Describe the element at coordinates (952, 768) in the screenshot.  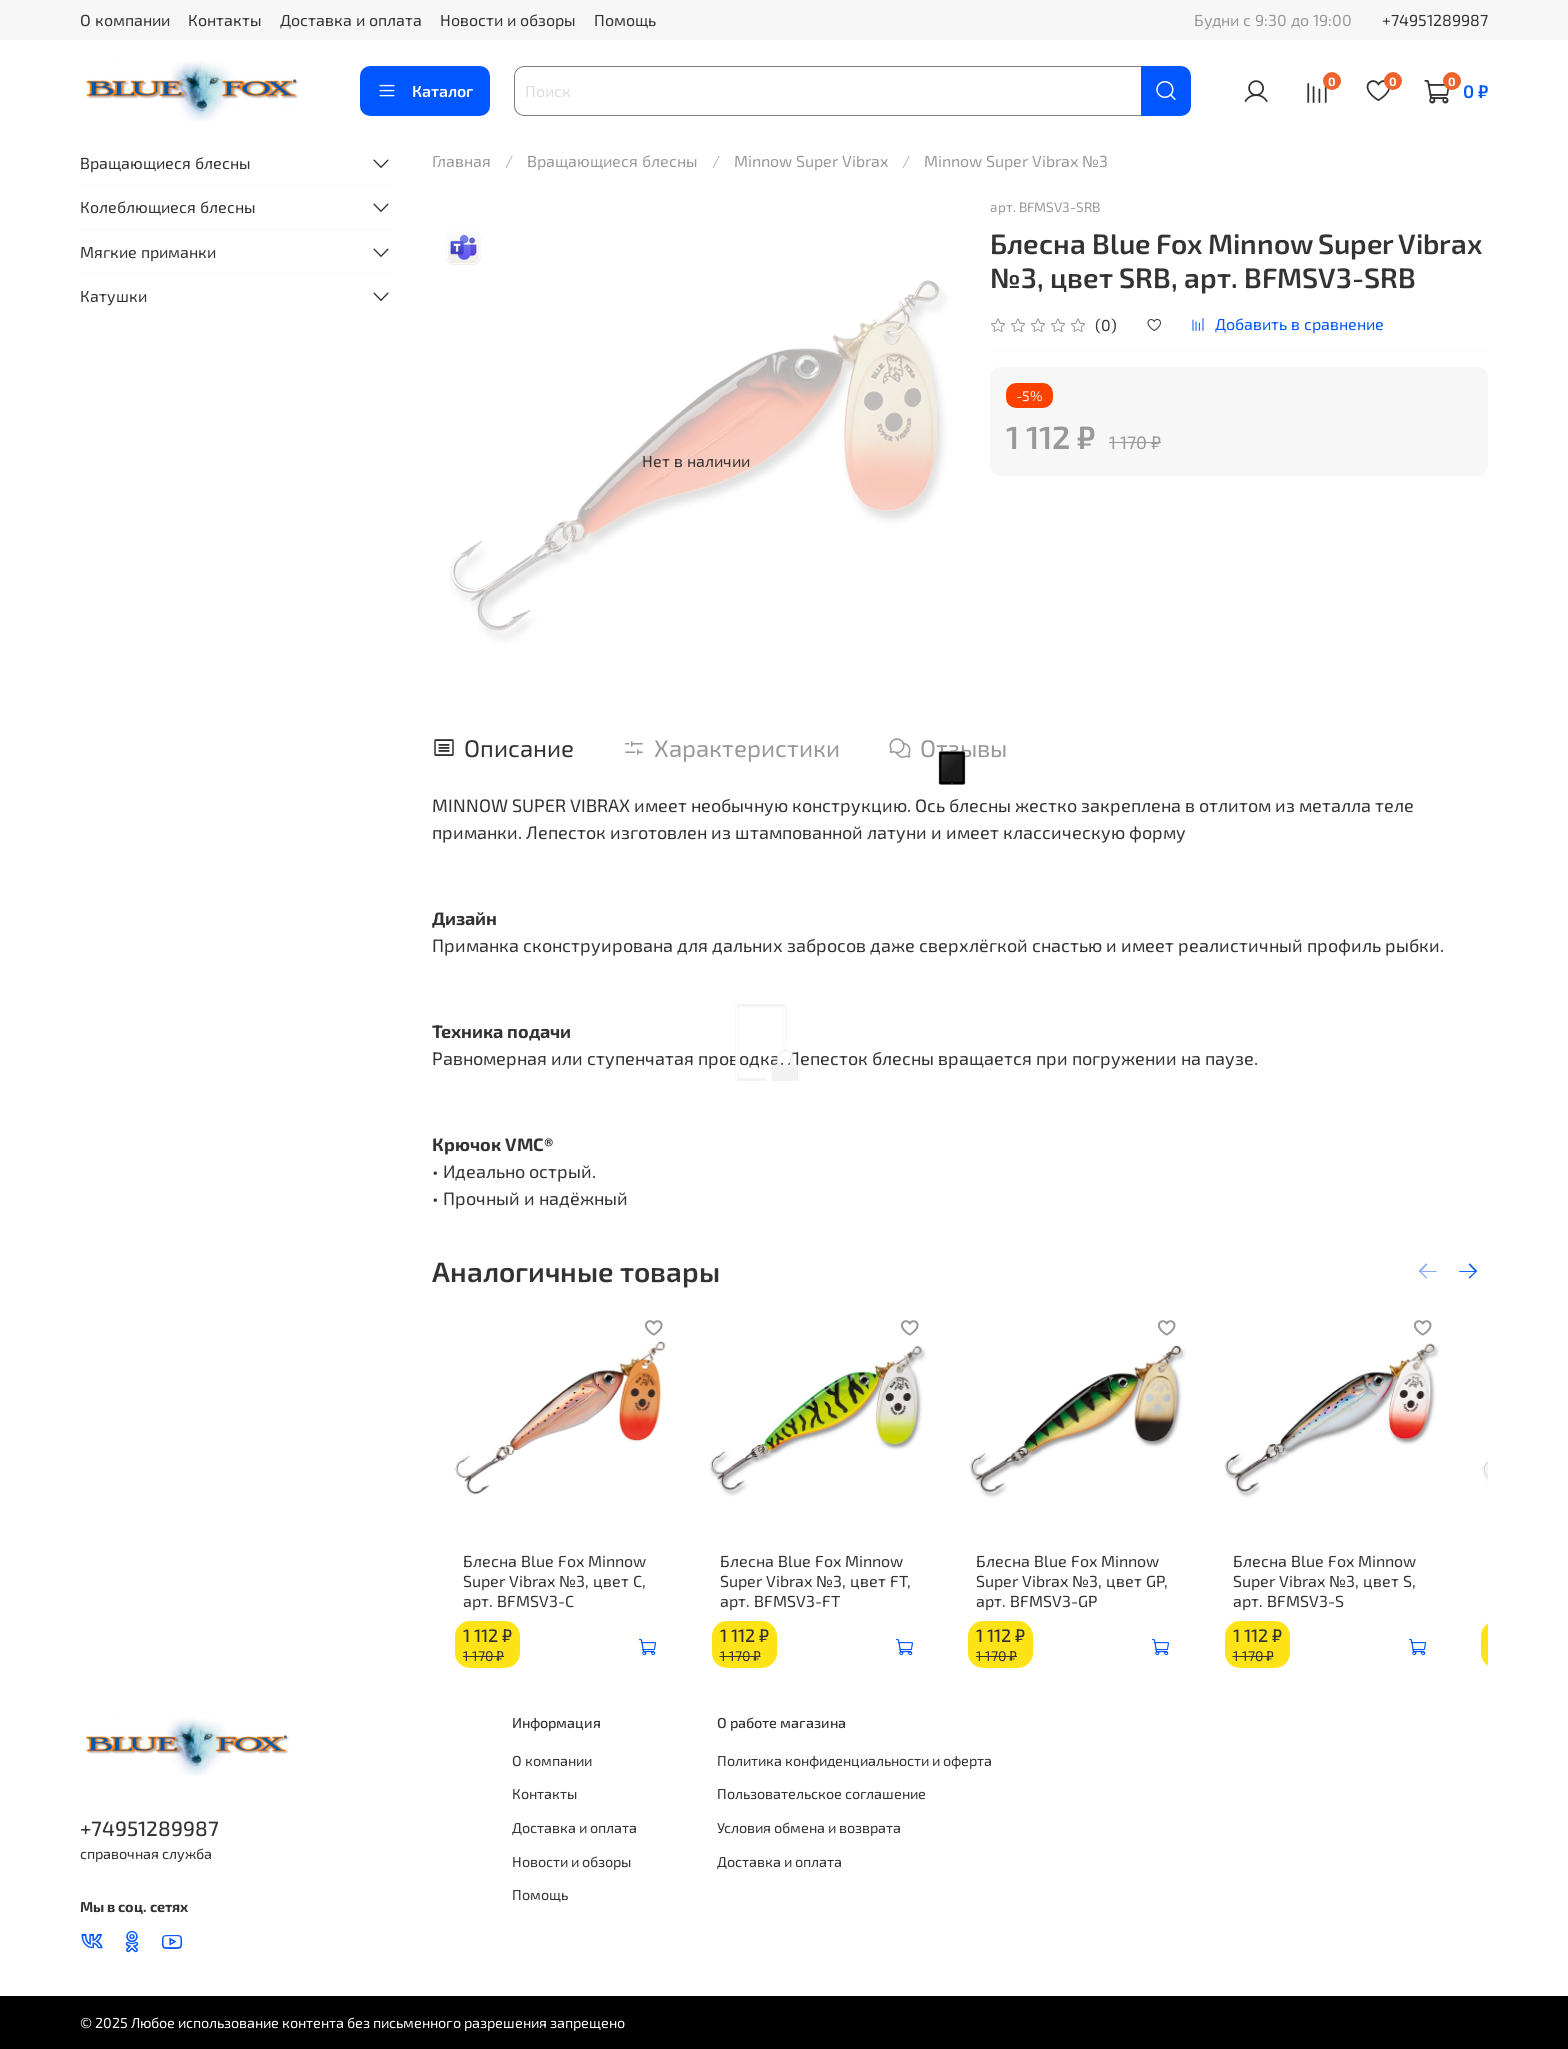
I see `iPad device icon` at that location.